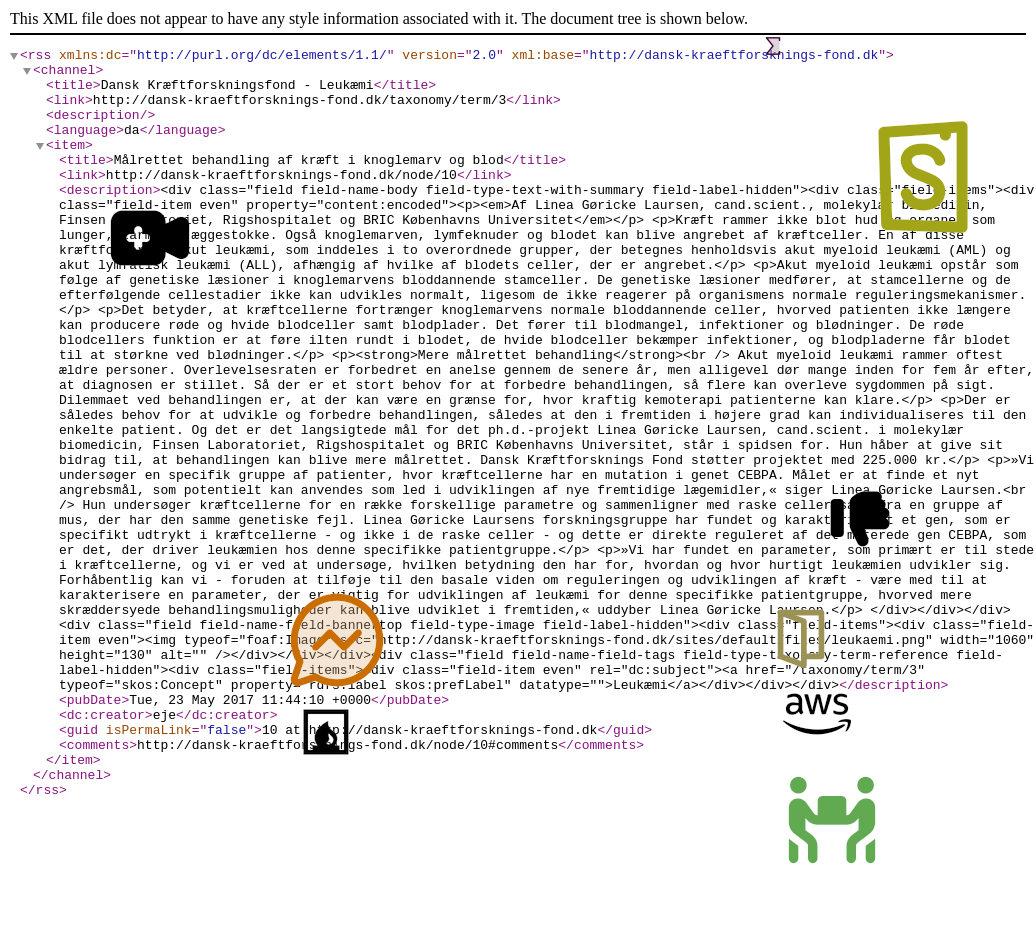 This screenshot has height=948, width=1036. I want to click on open facebook messenger, so click(337, 640).